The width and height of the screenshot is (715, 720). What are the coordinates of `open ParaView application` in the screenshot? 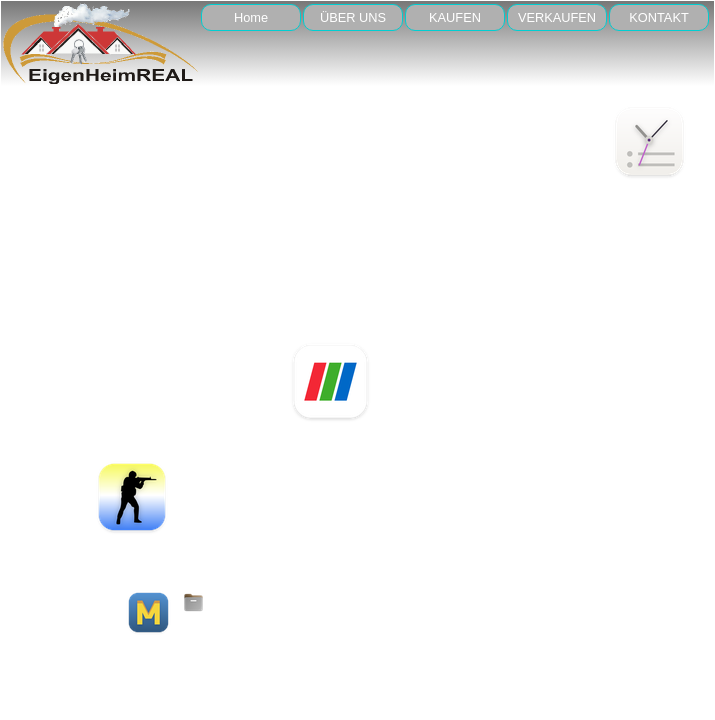 It's located at (330, 382).